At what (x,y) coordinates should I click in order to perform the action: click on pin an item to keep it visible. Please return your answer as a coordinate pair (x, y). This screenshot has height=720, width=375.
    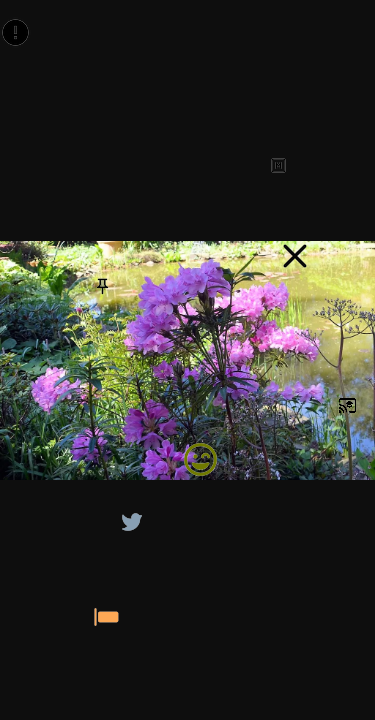
    Looking at the image, I should click on (102, 286).